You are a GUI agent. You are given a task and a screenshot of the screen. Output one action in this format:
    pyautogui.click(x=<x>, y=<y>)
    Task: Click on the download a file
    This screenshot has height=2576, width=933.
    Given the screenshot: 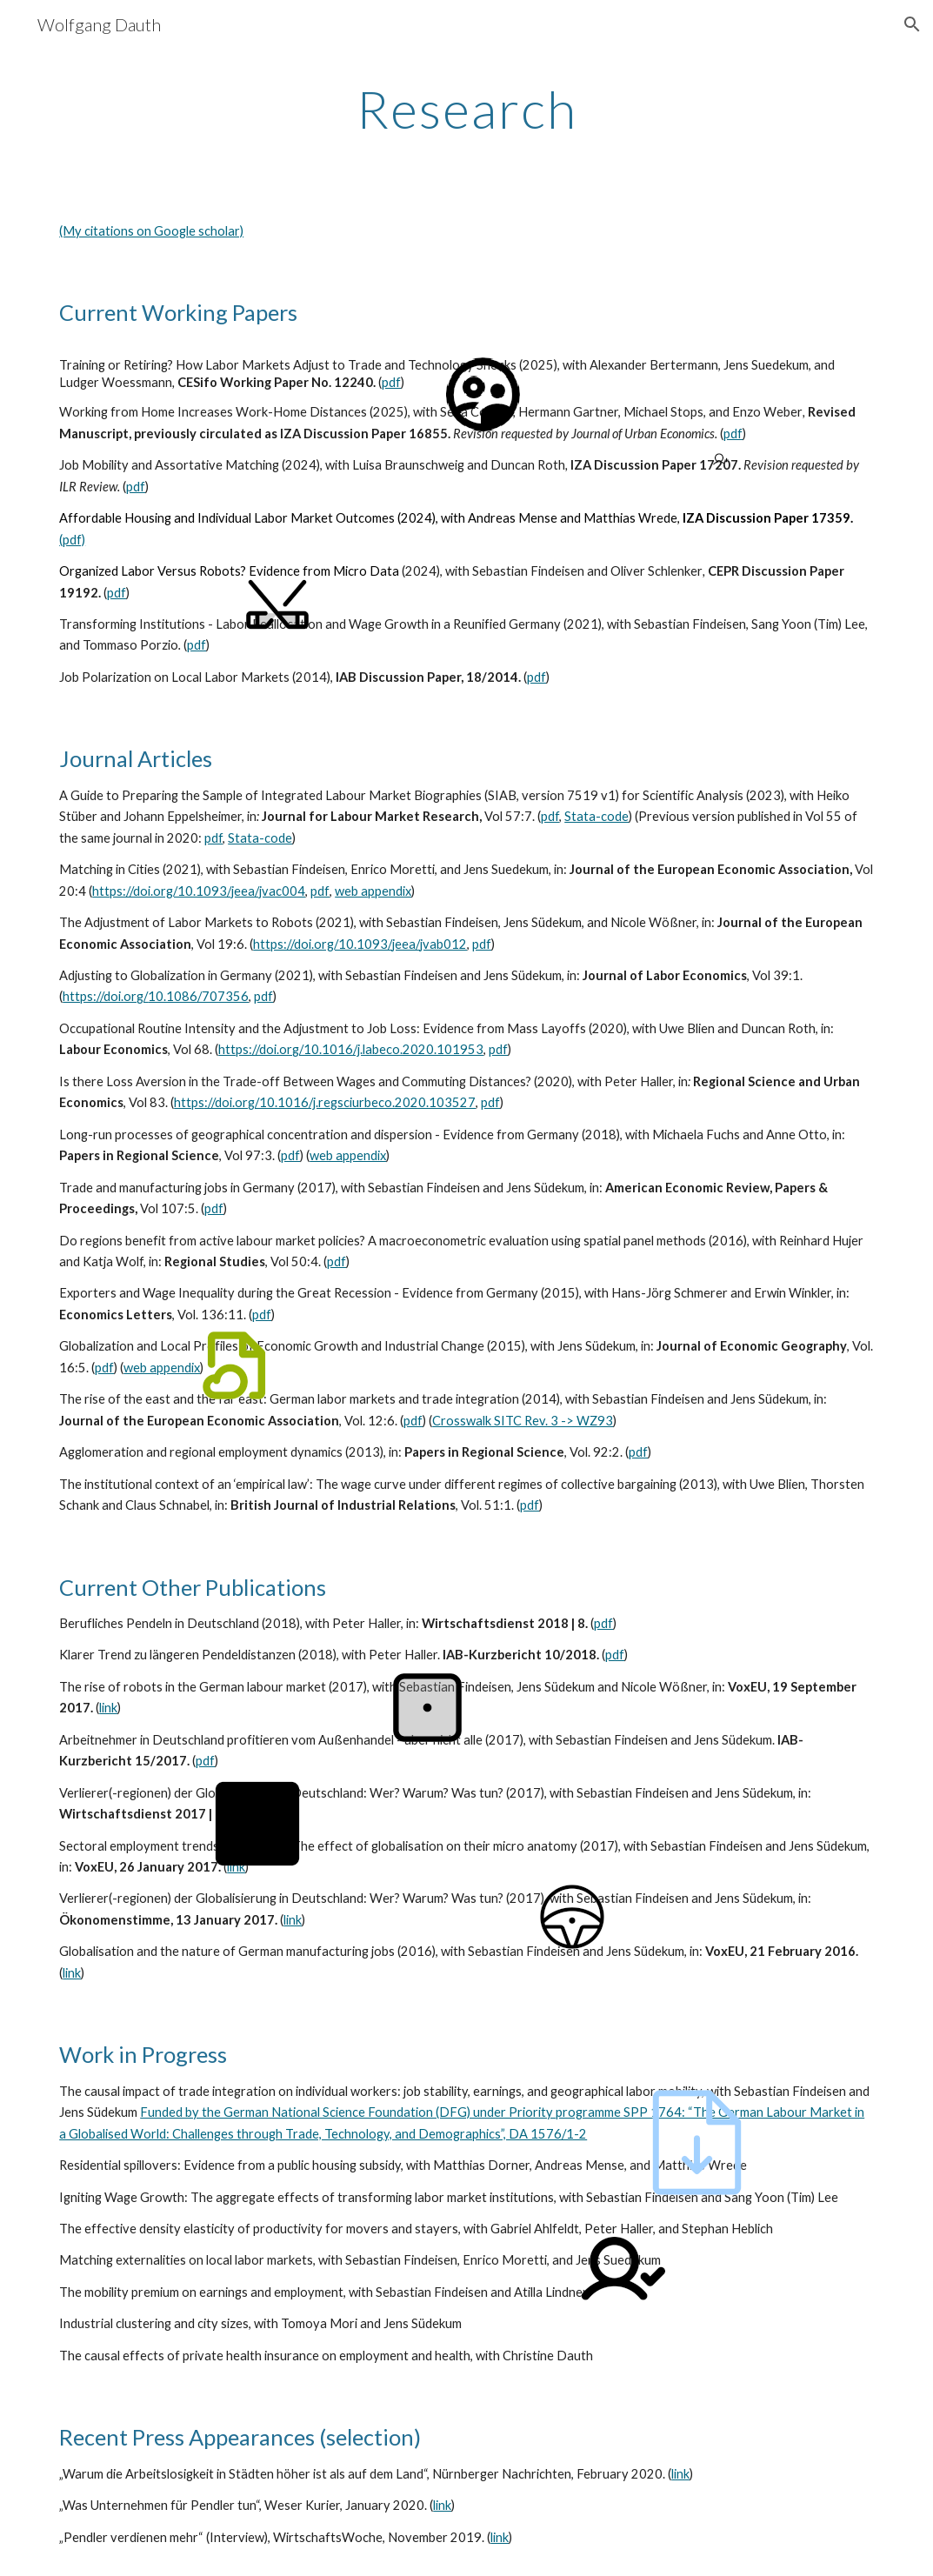 What is the action you would take?
    pyautogui.click(x=696, y=2142)
    